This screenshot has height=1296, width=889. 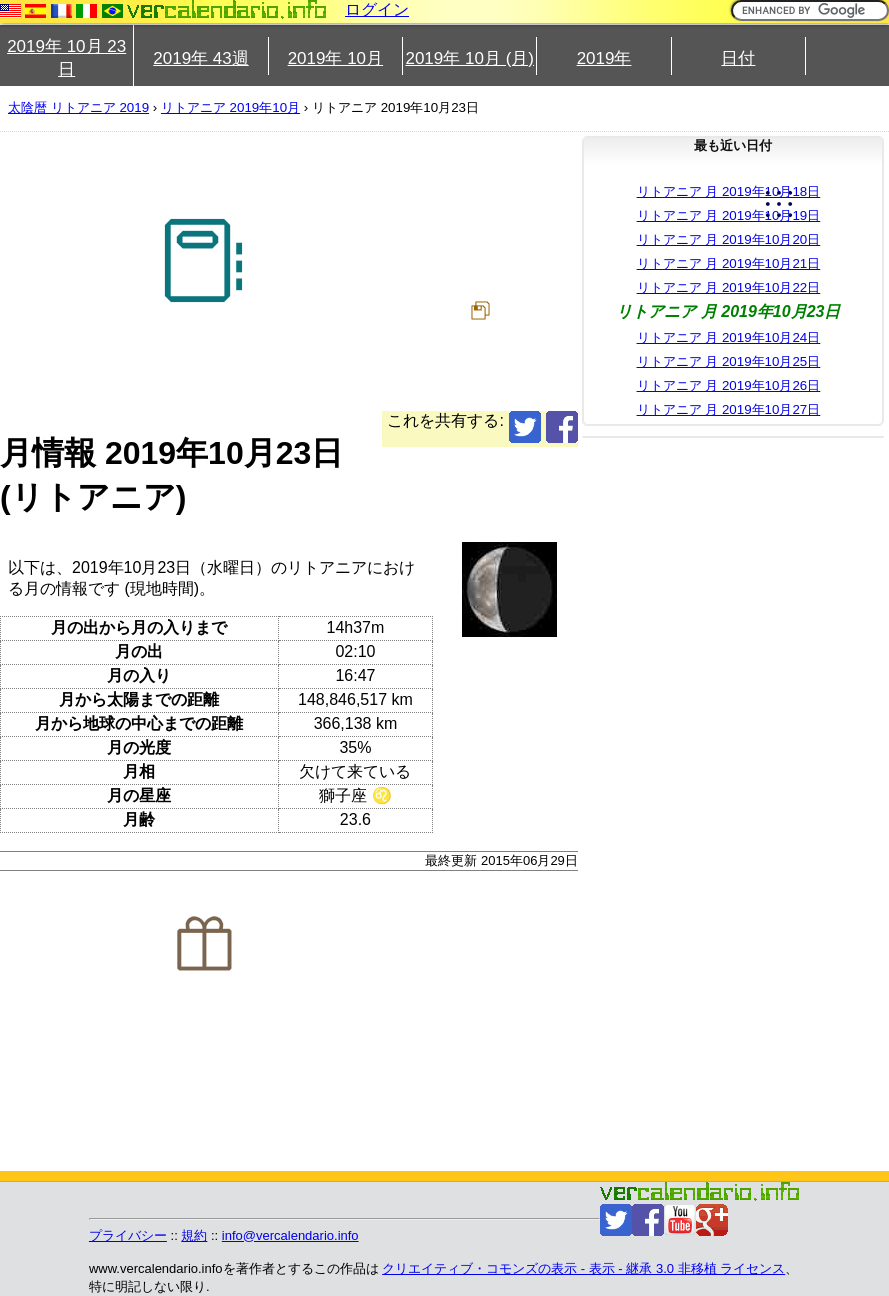 What do you see at coordinates (200, 260) in the screenshot?
I see `open notebook or journal view` at bounding box center [200, 260].